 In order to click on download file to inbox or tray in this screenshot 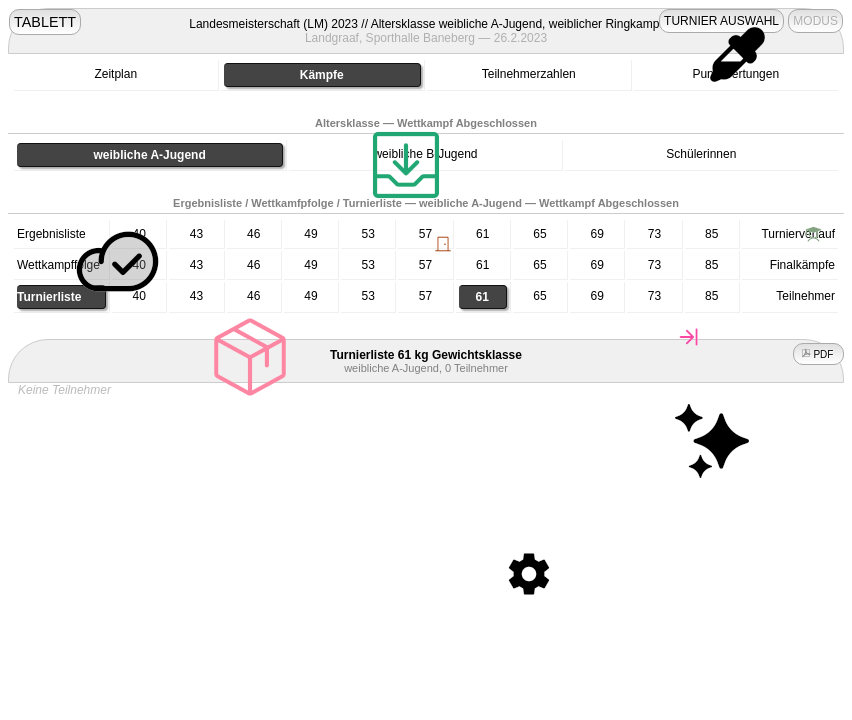, I will do `click(406, 165)`.